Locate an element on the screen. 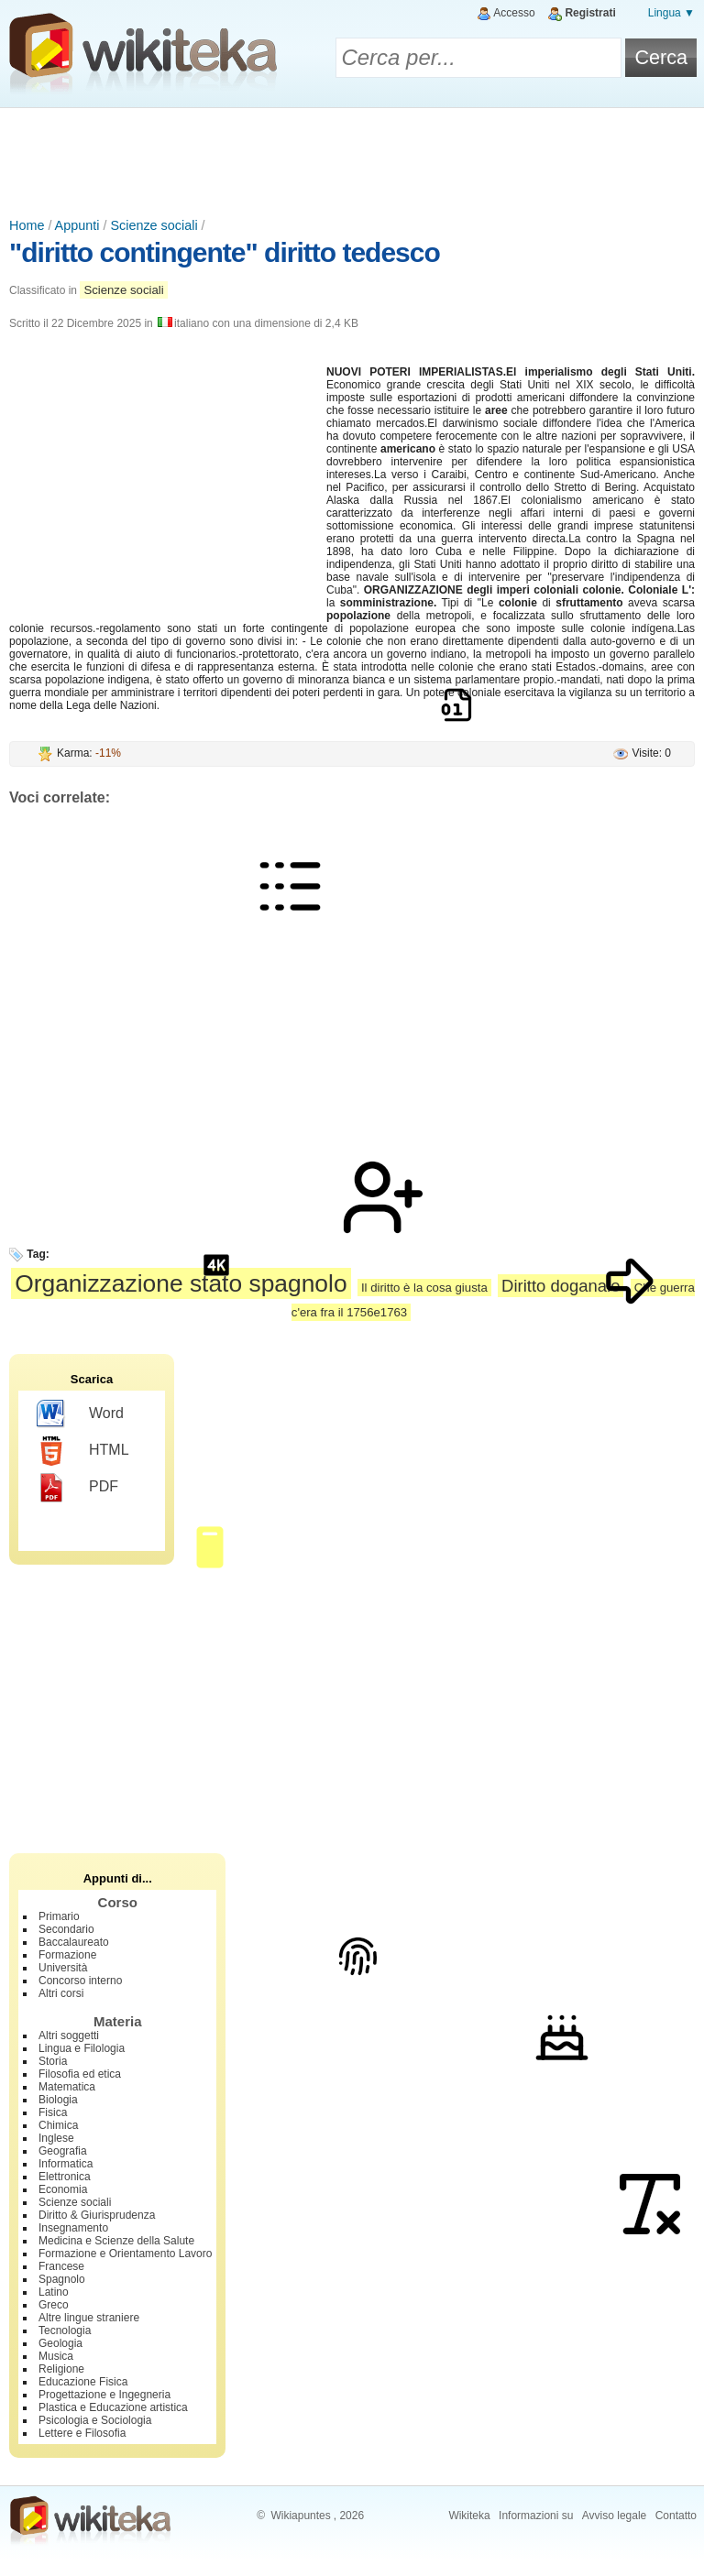 The height and width of the screenshot is (2576, 704). add a new contact or friend is located at coordinates (383, 1197).